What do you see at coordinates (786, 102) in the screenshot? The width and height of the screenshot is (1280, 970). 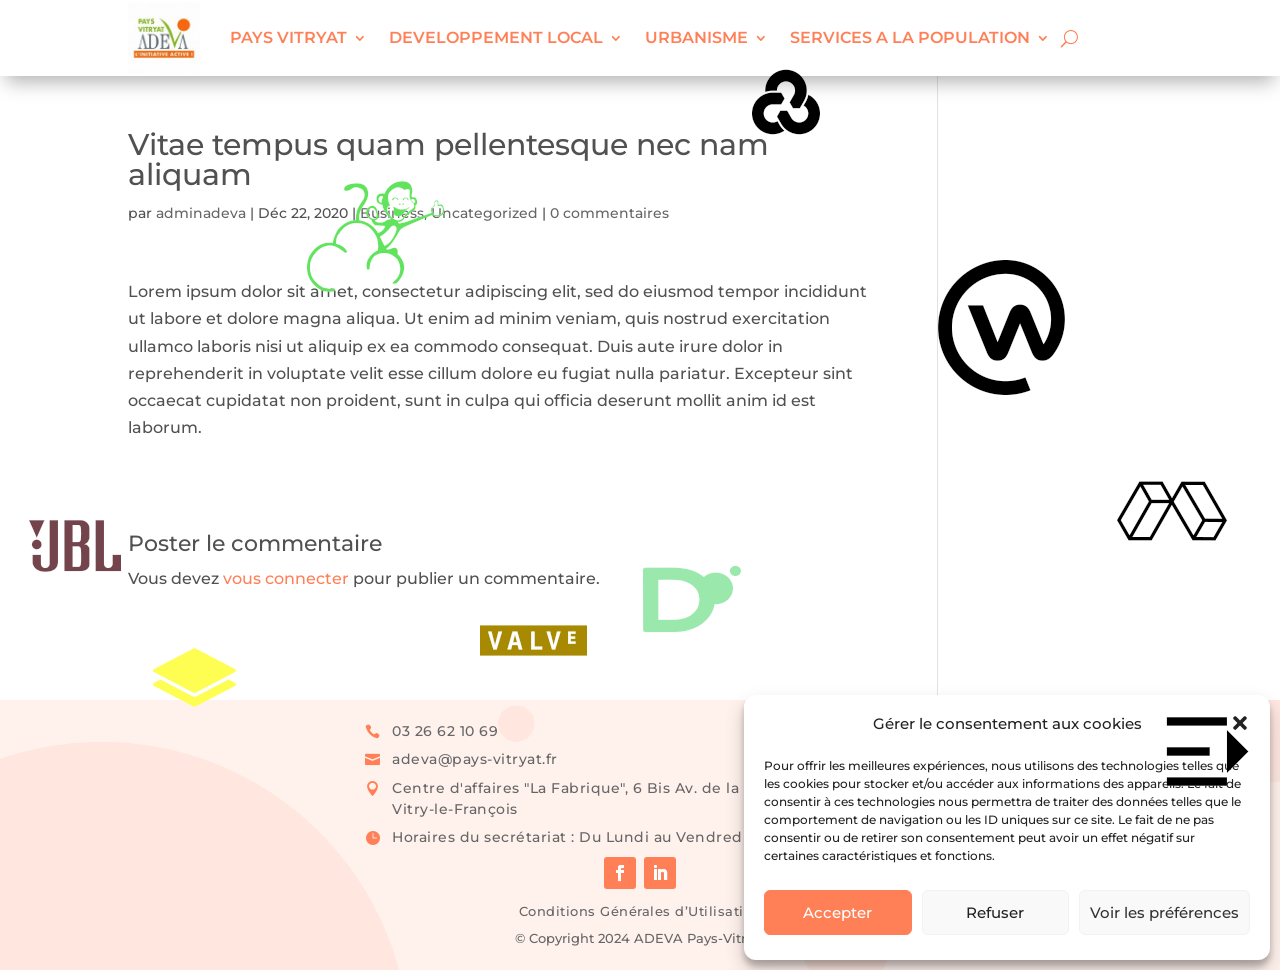 I see `rclone cloud sync application` at bounding box center [786, 102].